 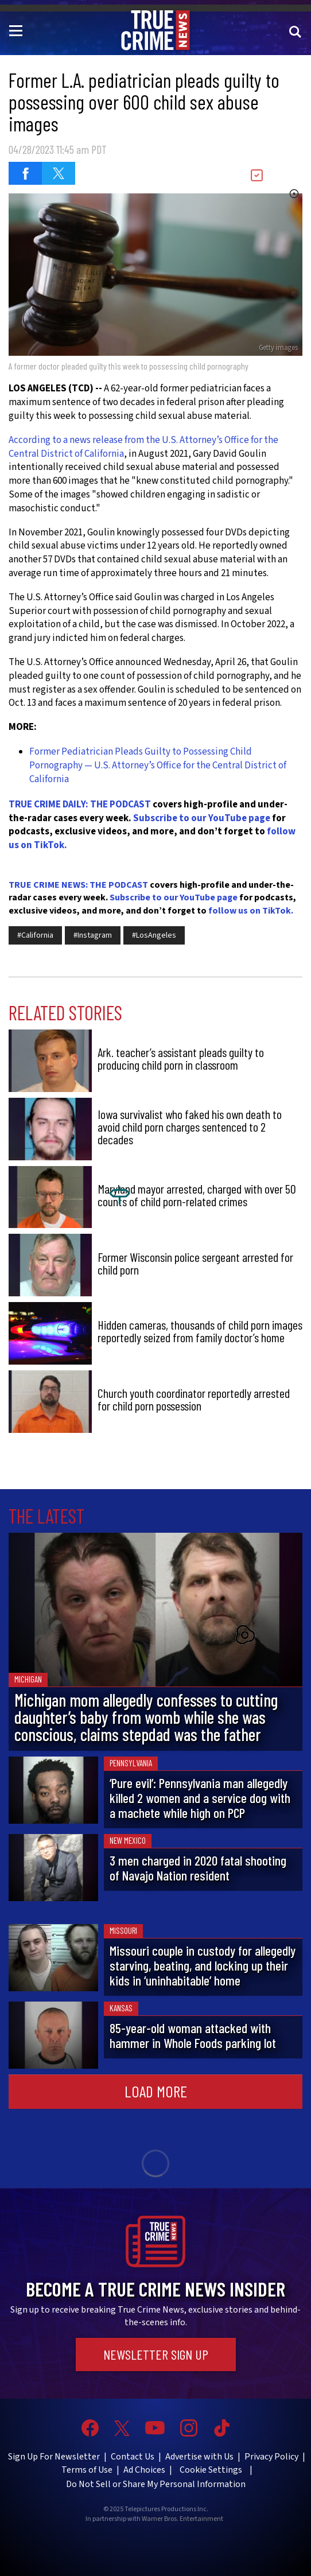 What do you see at coordinates (245, 1634) in the screenshot?
I see `access breakfast or morning meal recipes` at bounding box center [245, 1634].